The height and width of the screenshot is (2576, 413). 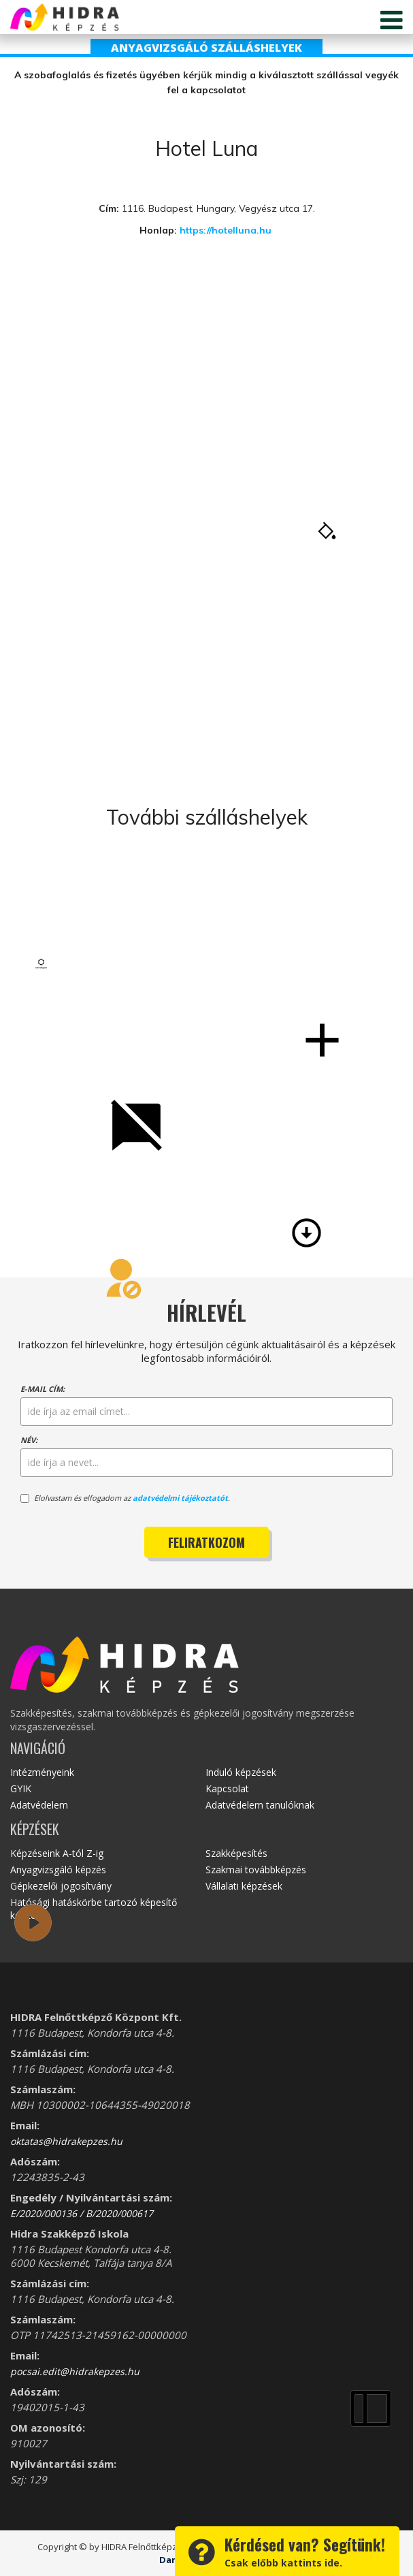 What do you see at coordinates (322, 1040) in the screenshot?
I see `add a new item` at bounding box center [322, 1040].